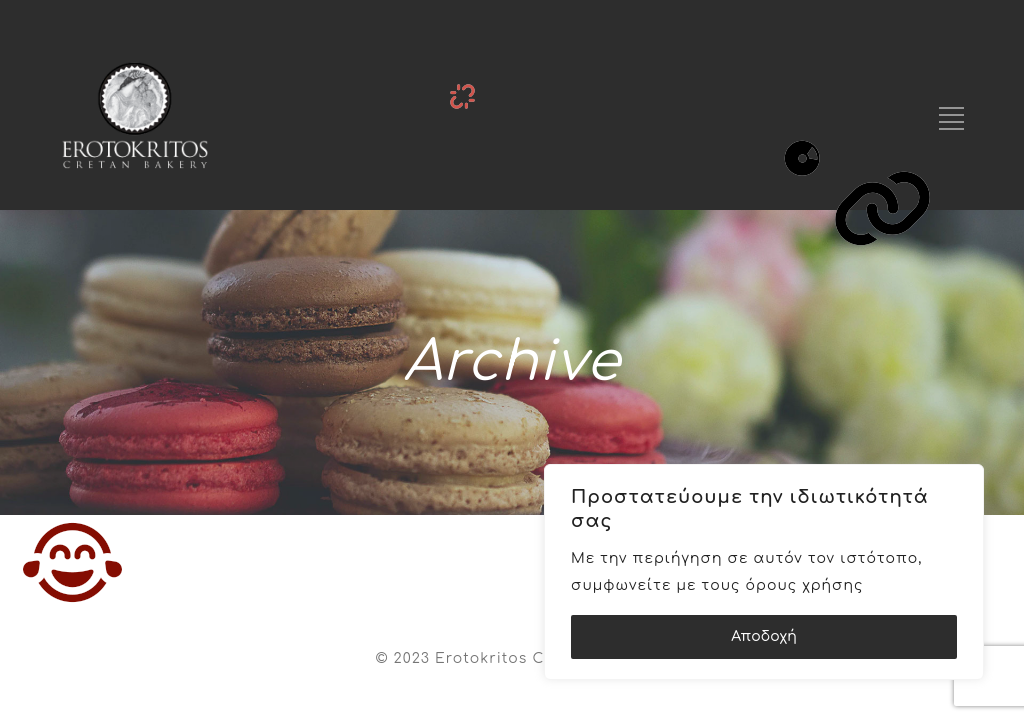  I want to click on unlink or disconnect a connected item, so click(462, 96).